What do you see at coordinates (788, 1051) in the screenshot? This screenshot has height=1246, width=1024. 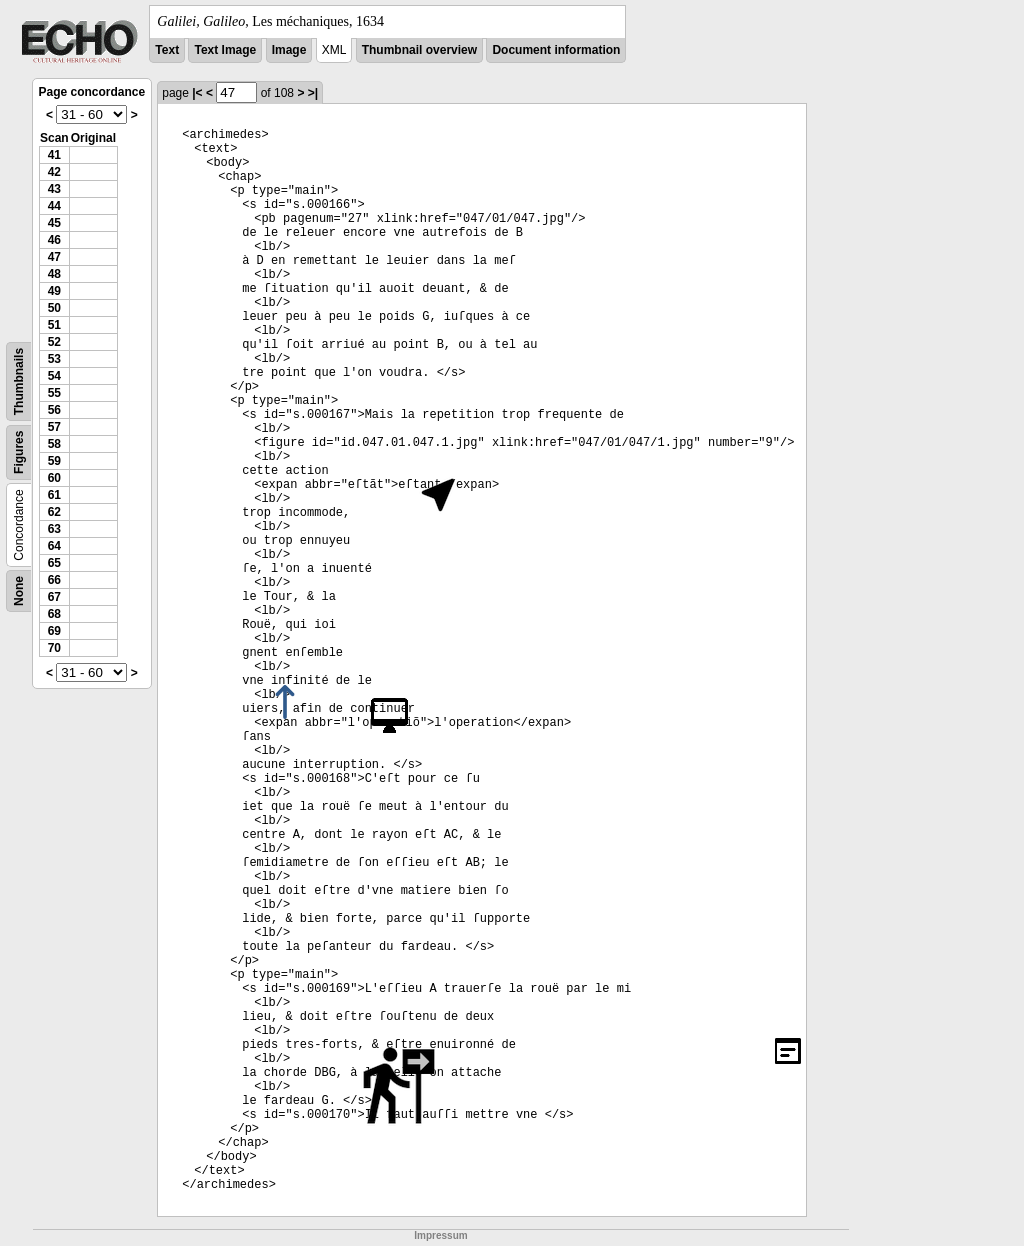 I see `open rich text editor` at bounding box center [788, 1051].